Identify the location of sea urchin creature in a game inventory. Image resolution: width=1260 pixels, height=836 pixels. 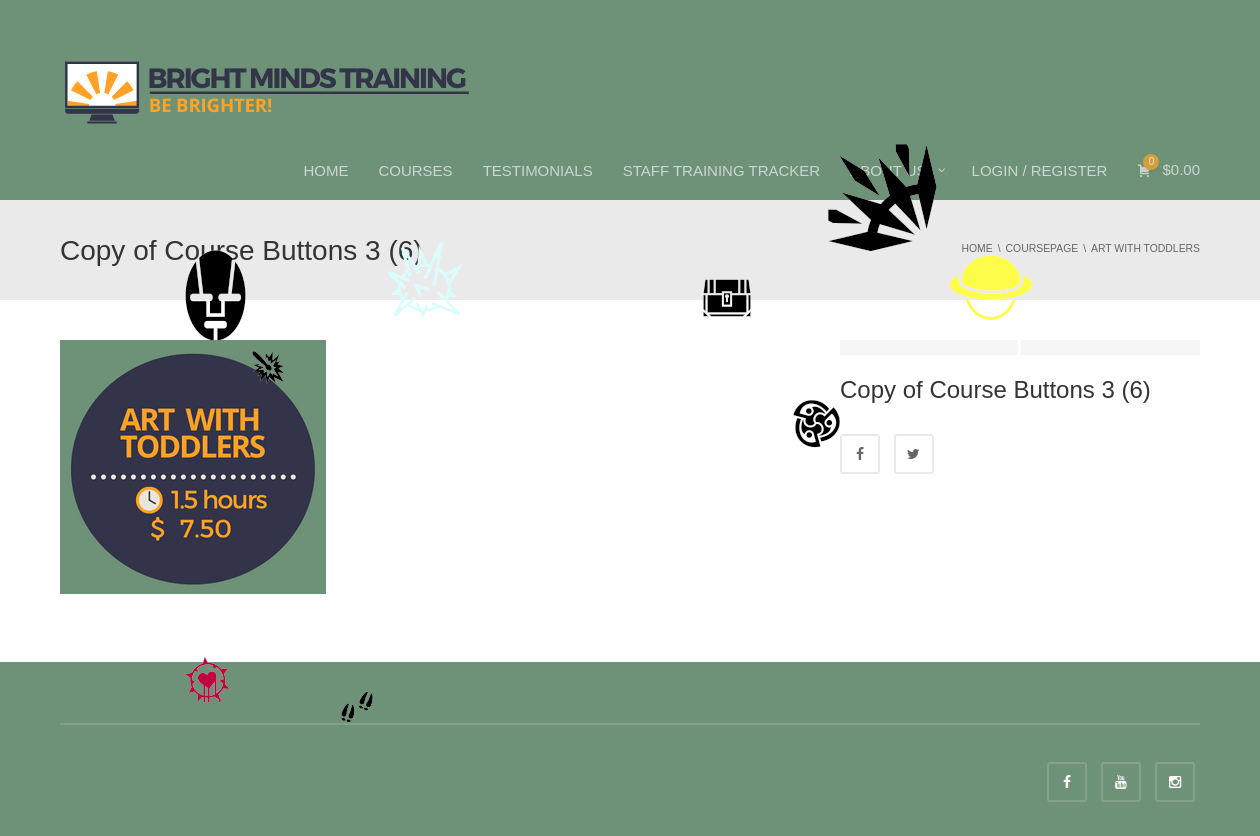
(425, 280).